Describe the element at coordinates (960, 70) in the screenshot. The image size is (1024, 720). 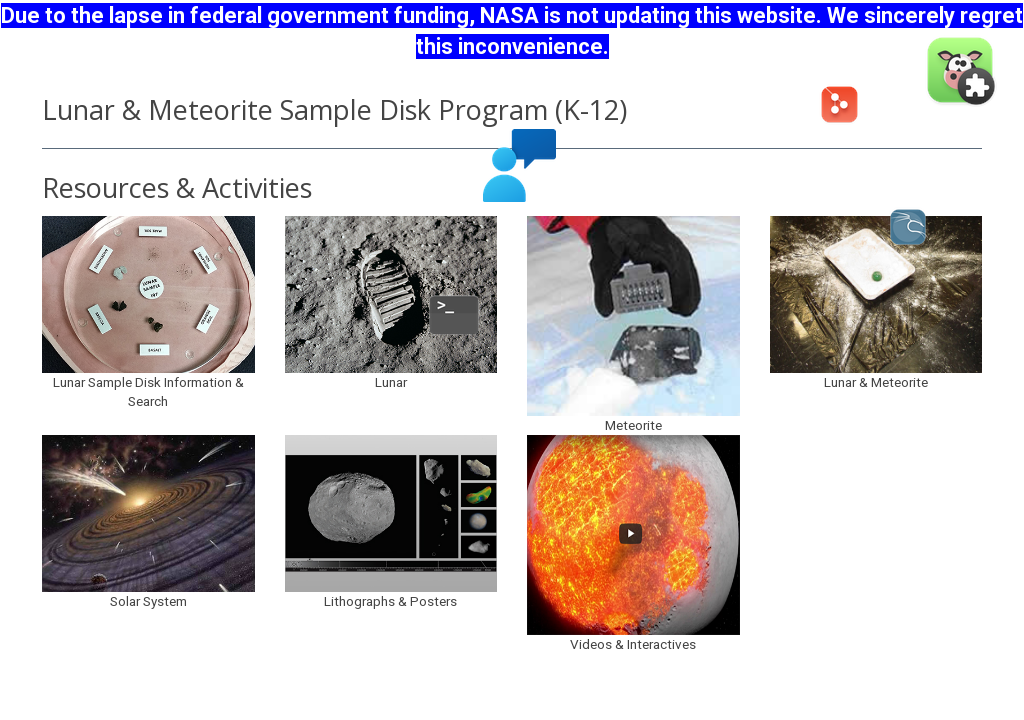
I see `open calf audio plugin suite` at that location.